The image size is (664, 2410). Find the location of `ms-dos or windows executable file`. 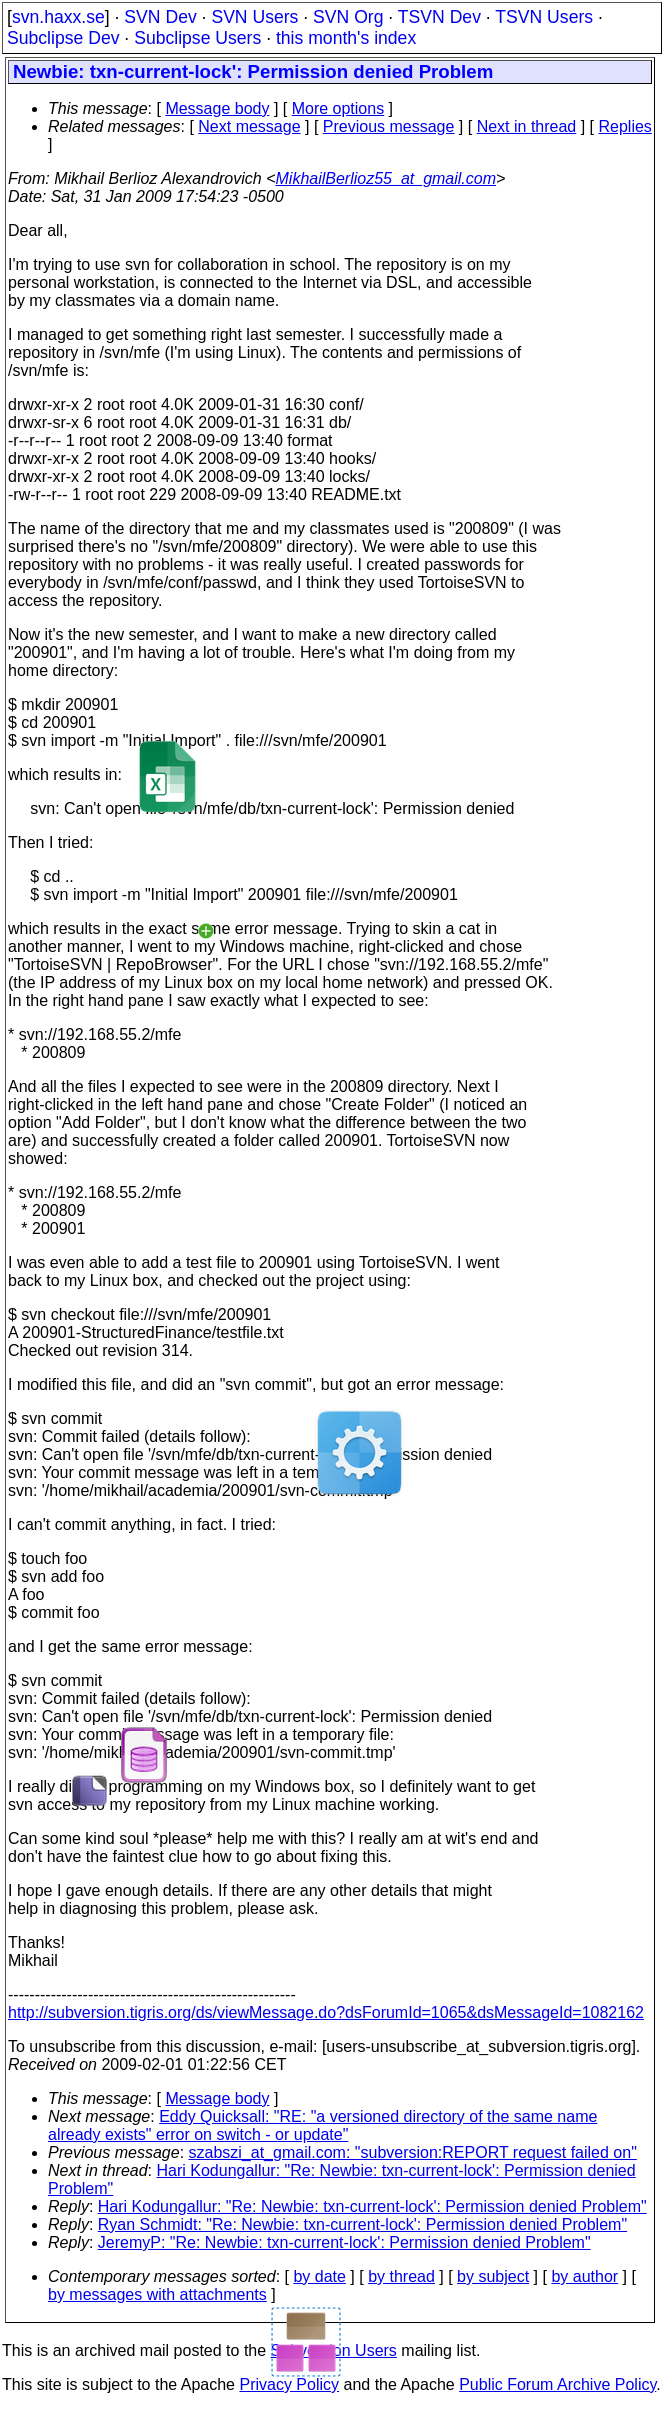

ms-dos or windows executable file is located at coordinates (359, 1452).